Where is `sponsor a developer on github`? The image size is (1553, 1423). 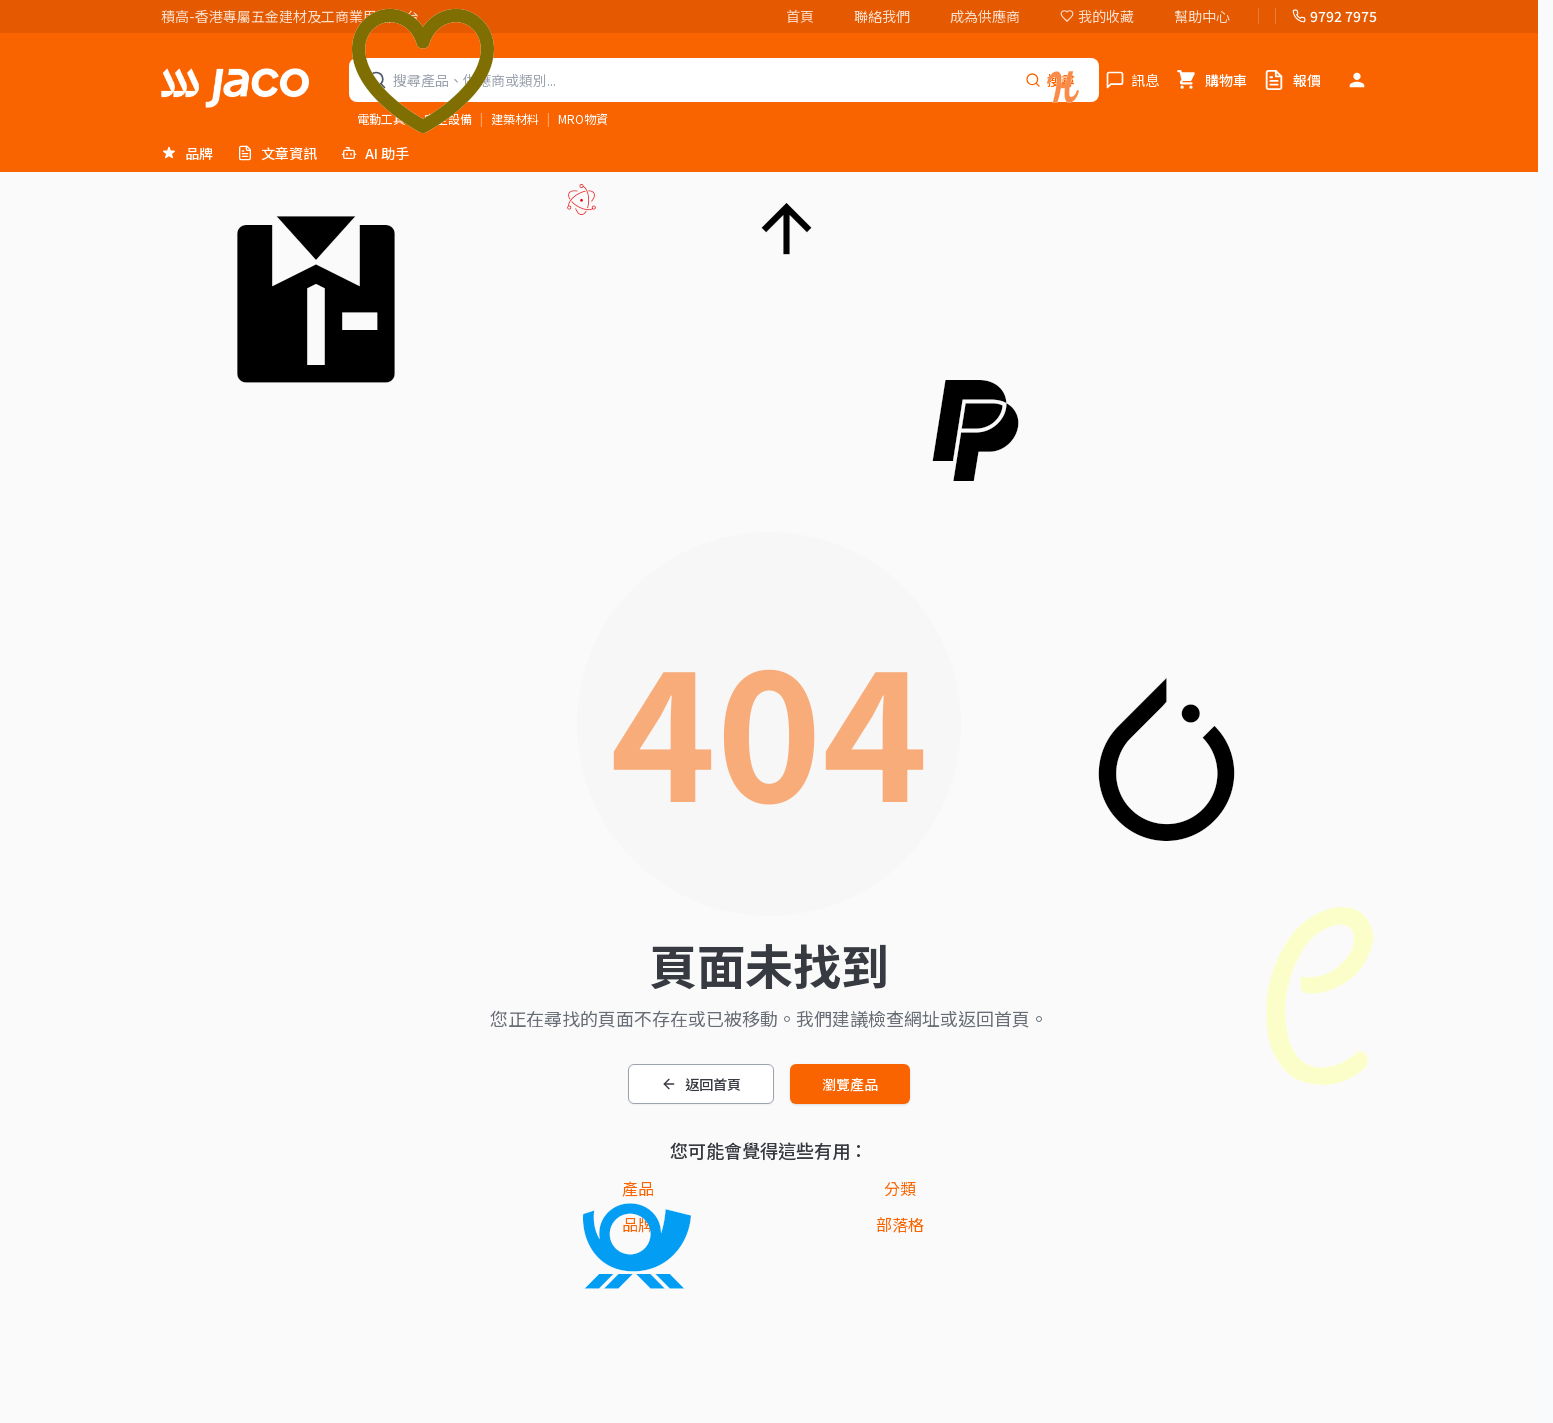 sponsor a developer on github is located at coordinates (423, 71).